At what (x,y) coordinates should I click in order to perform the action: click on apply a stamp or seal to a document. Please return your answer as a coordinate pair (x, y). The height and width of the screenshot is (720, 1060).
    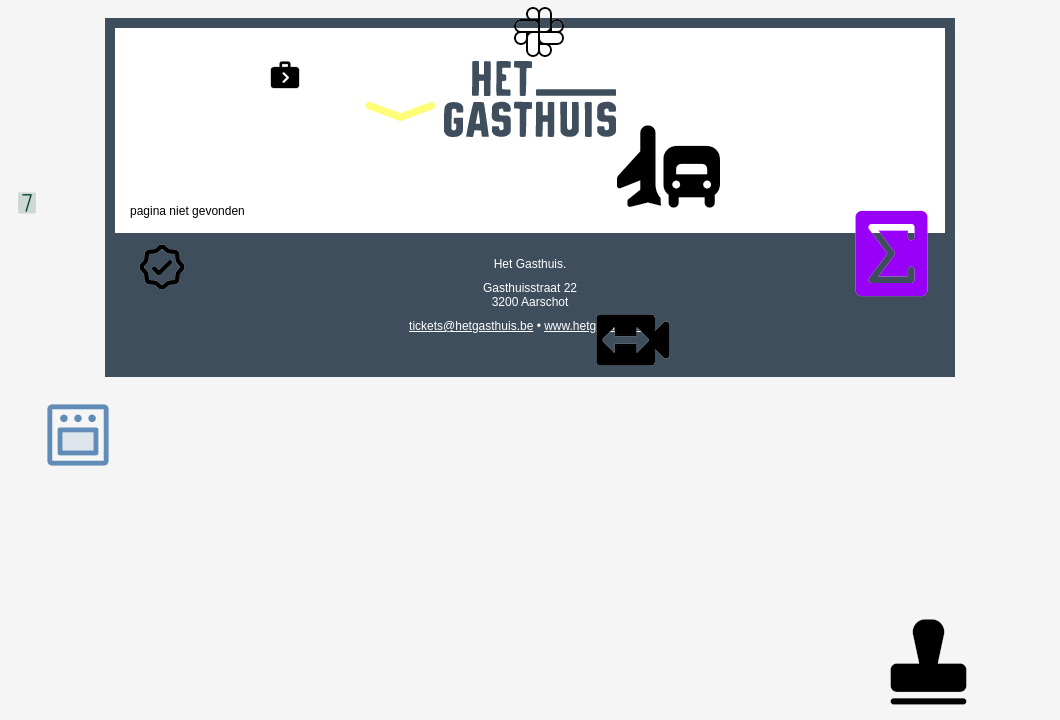
    Looking at the image, I should click on (928, 663).